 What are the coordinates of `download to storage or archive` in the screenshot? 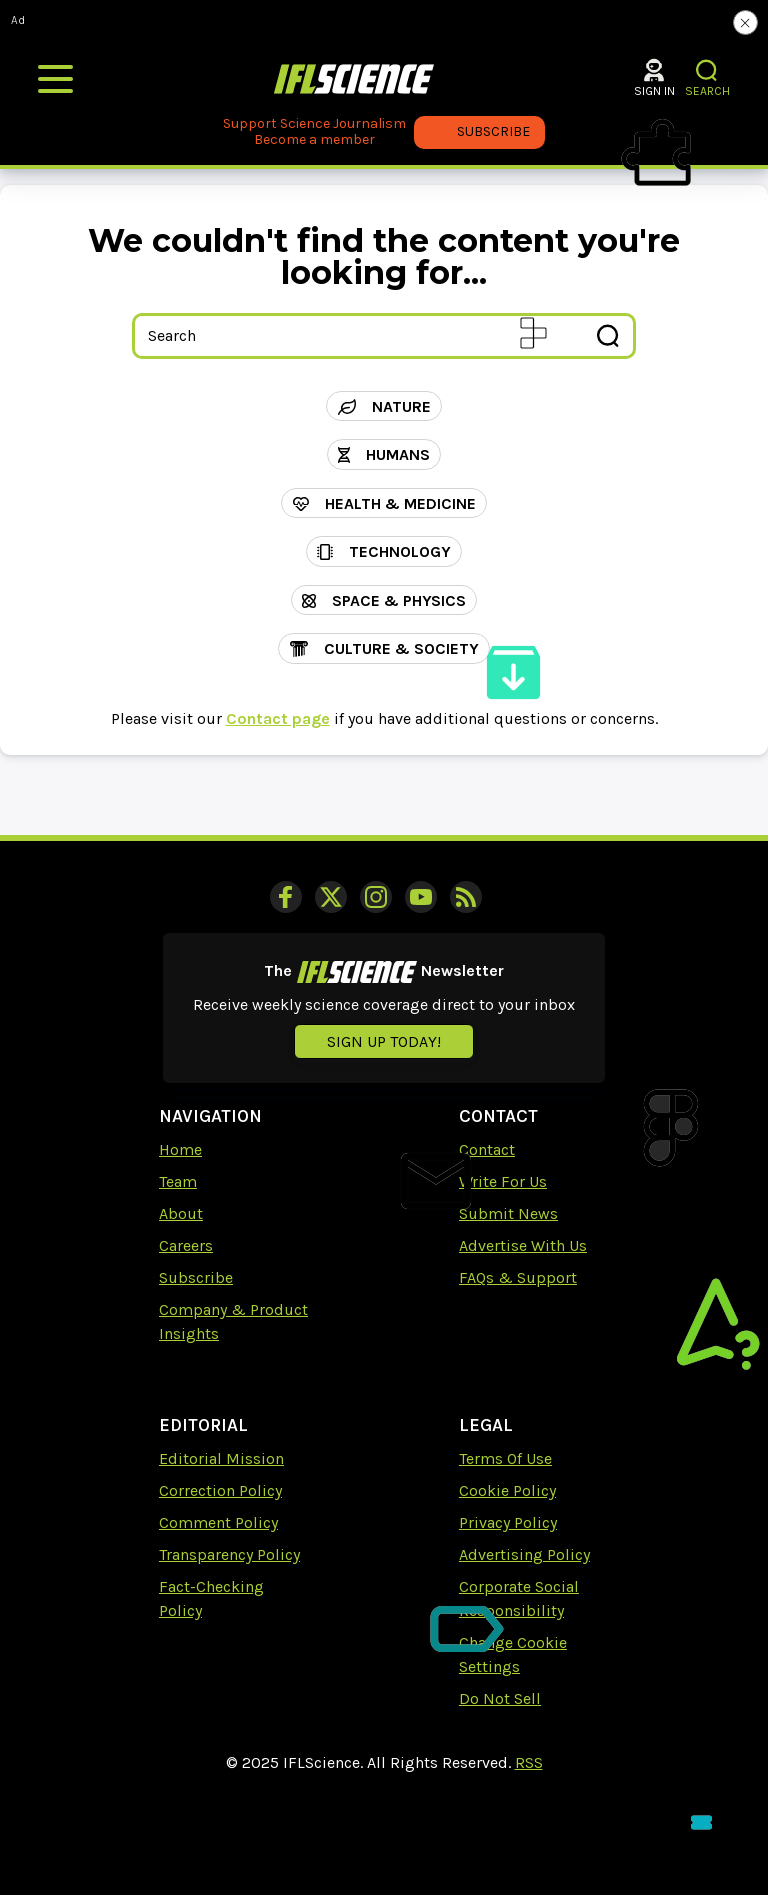 It's located at (513, 672).